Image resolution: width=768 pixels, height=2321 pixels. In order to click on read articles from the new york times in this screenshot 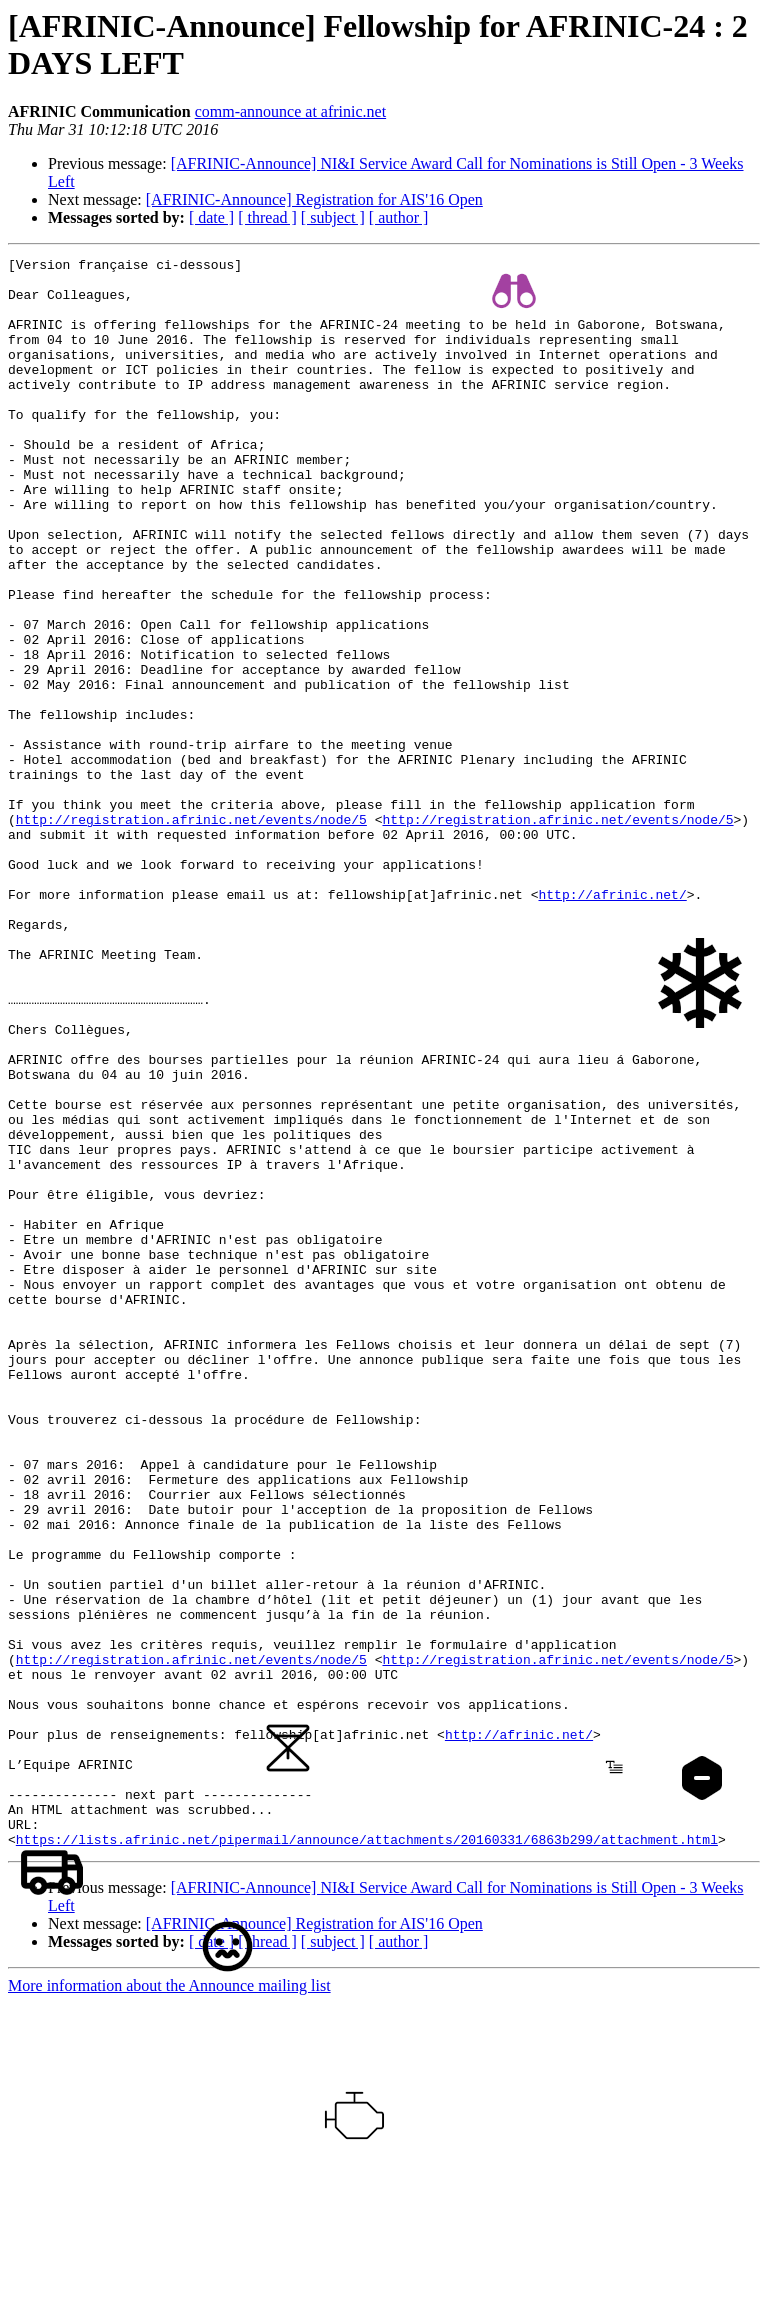, I will do `click(614, 1767)`.